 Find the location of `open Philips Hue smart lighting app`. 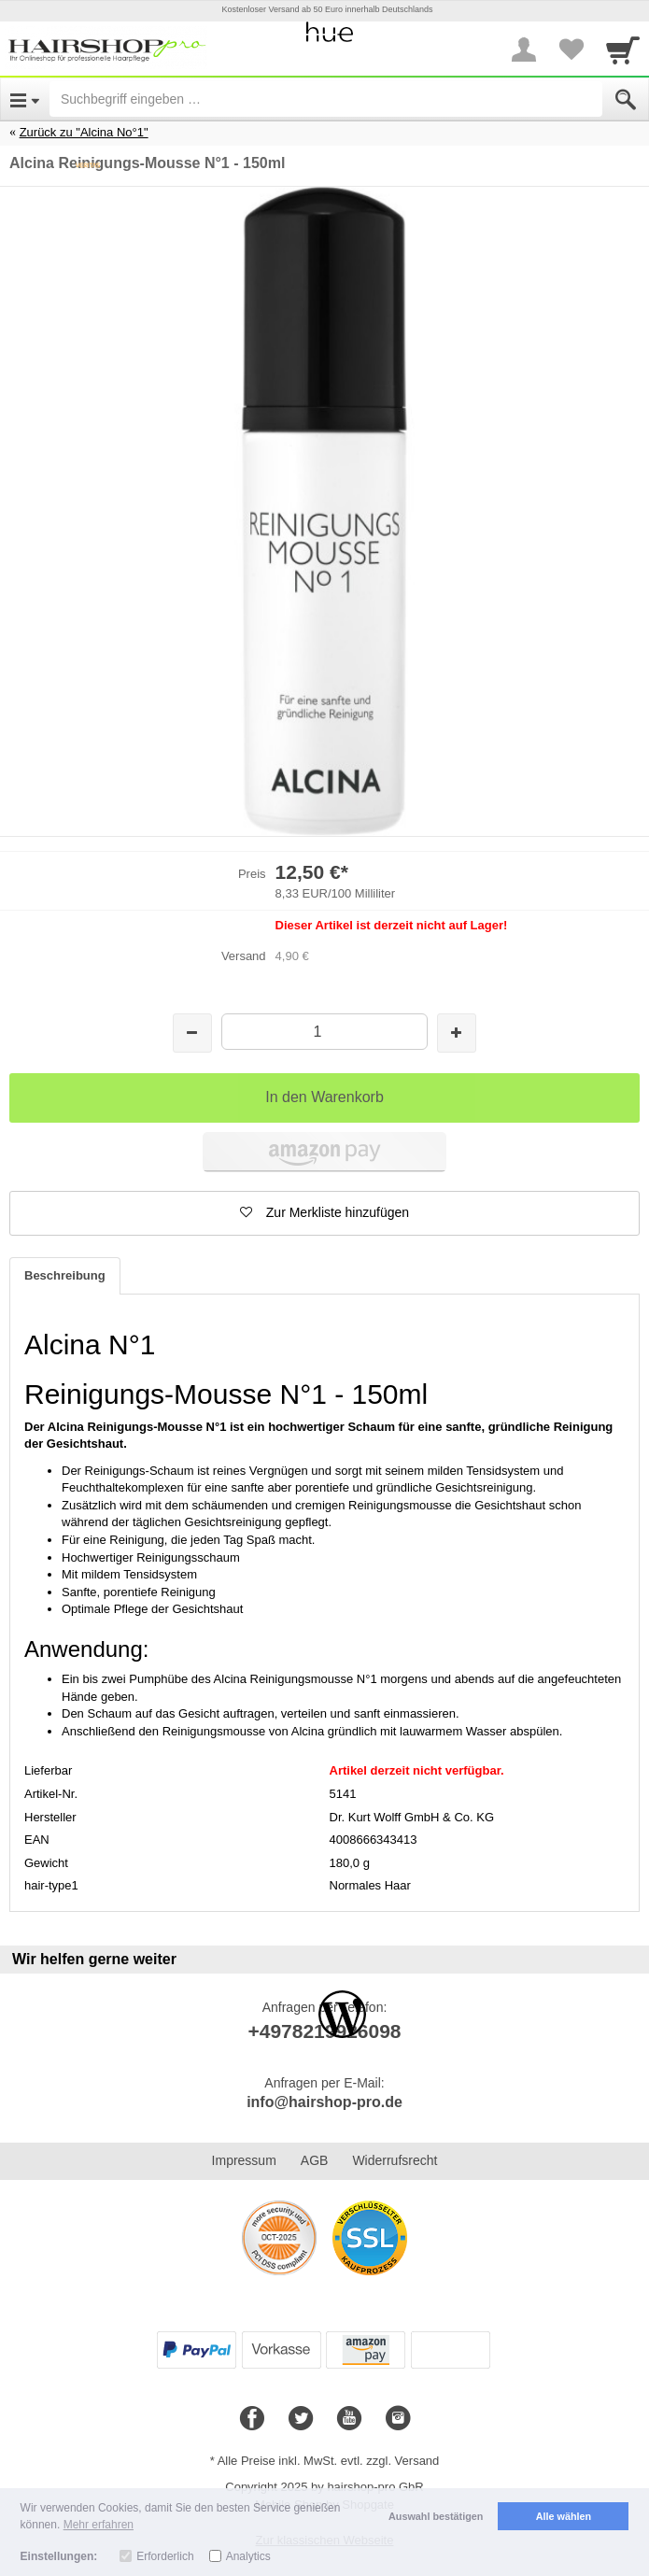

open Philips Hue smart lighting app is located at coordinates (330, 32).